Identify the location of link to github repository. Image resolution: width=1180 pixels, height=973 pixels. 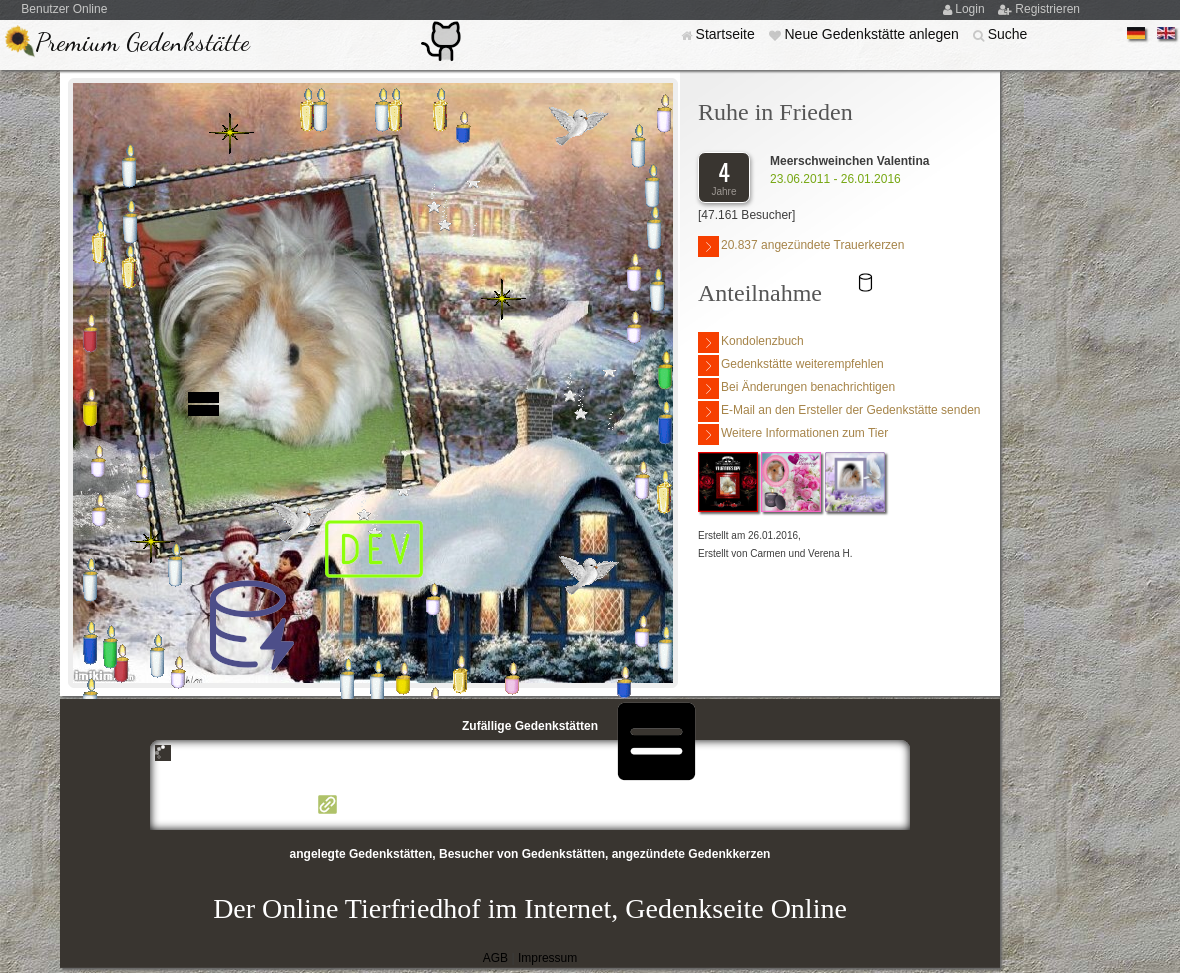
(444, 40).